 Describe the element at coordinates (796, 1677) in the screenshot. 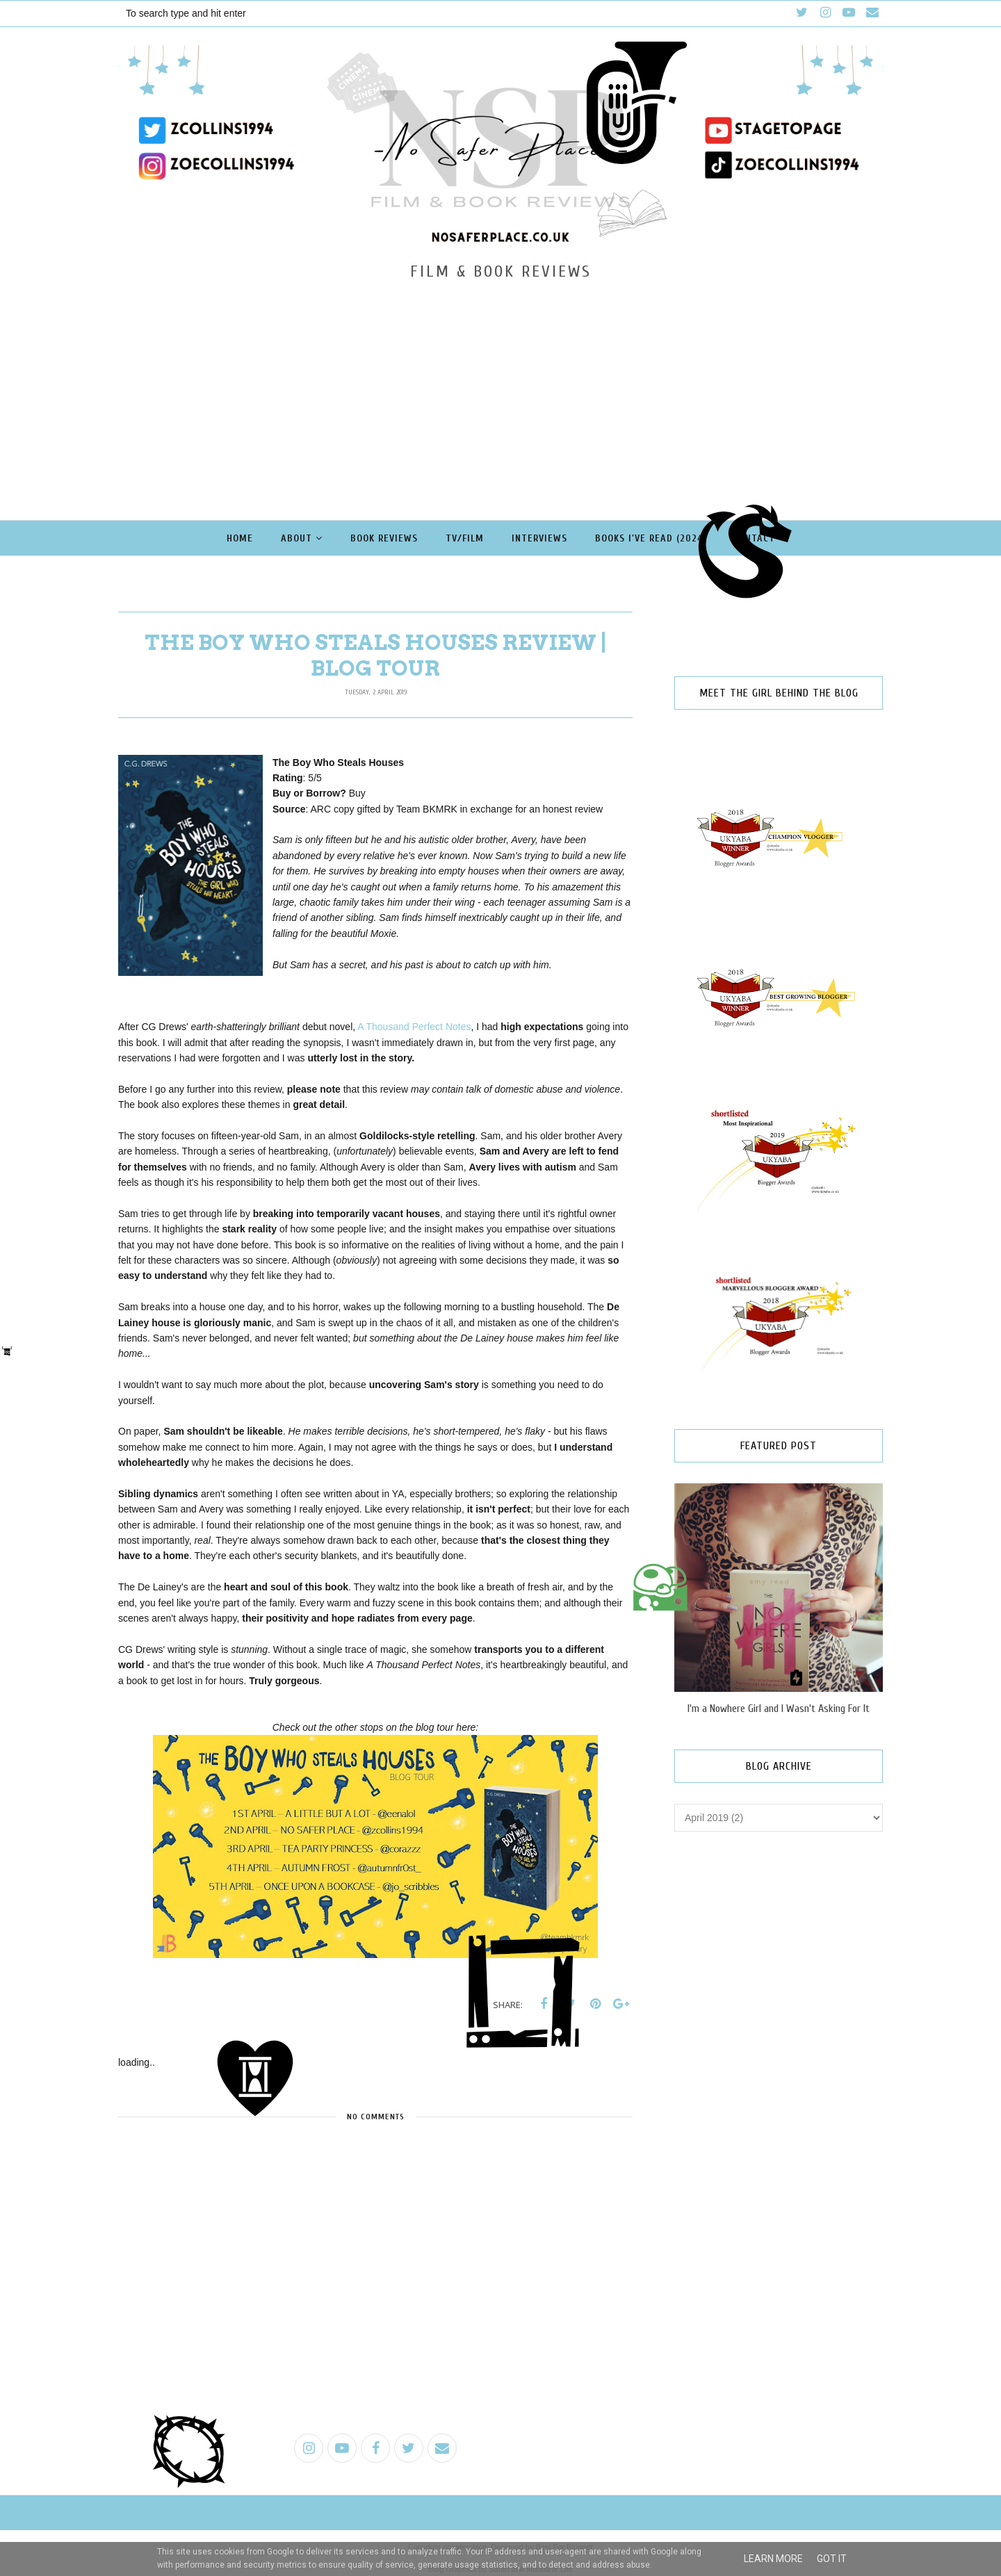

I see `view device battery status` at that location.